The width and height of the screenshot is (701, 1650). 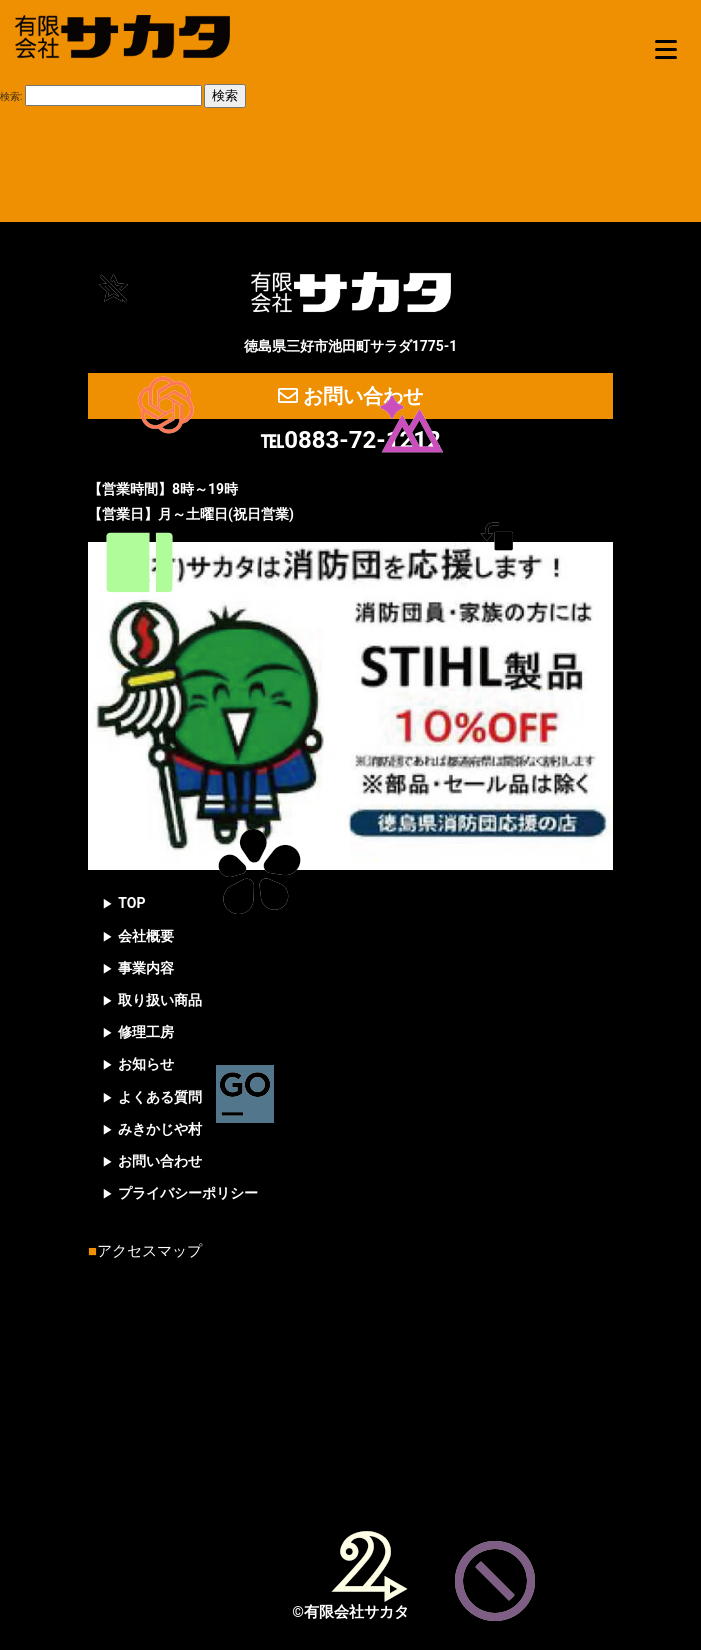 What do you see at coordinates (411, 426) in the screenshot?
I see `generate AI-enhanced landscape images` at bounding box center [411, 426].